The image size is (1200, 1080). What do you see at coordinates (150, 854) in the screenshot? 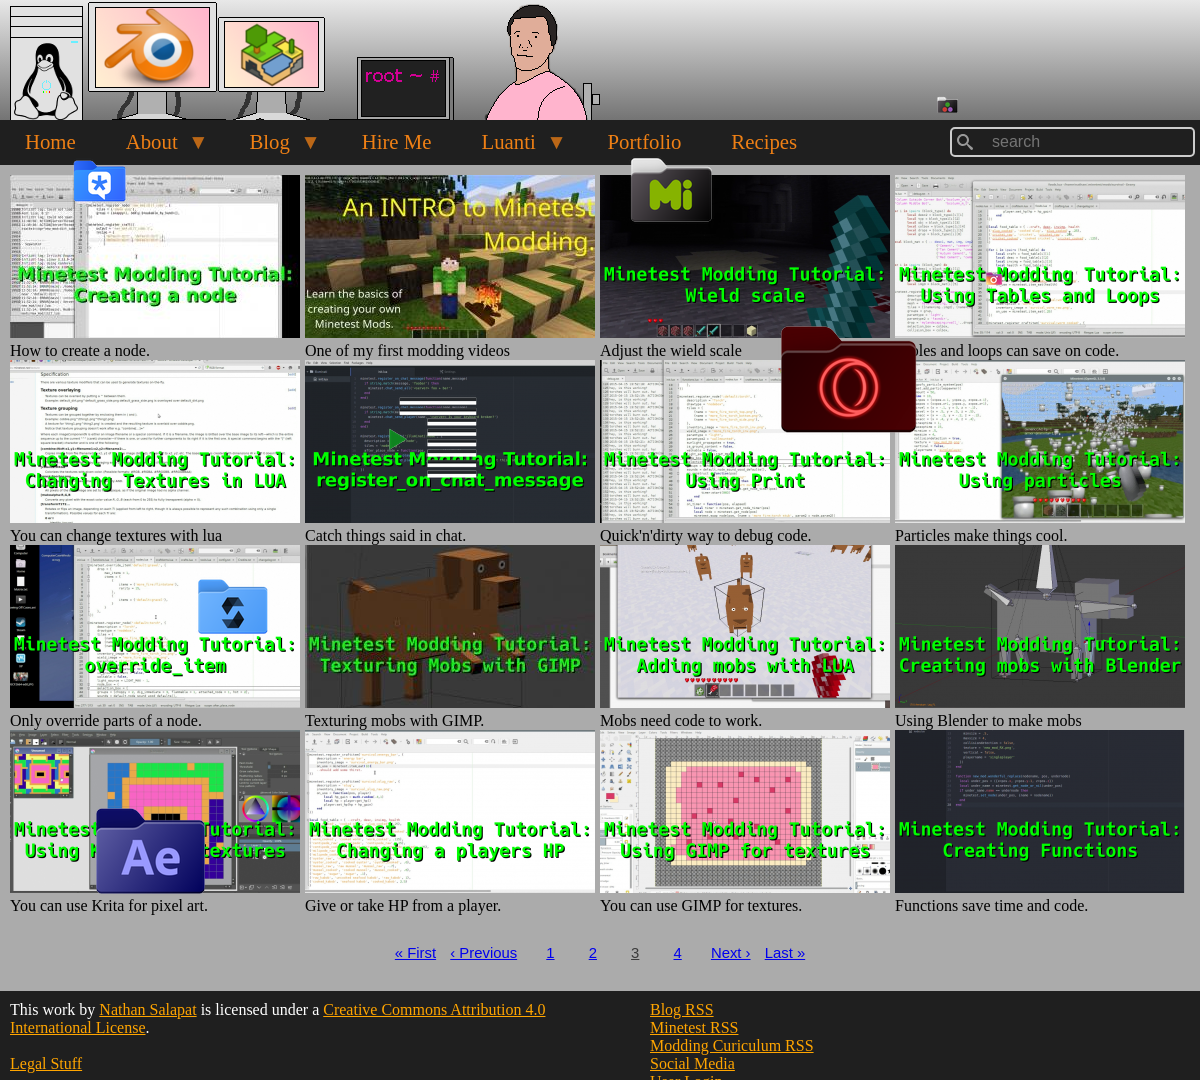
I see `folder containing Adobe After Effects project files` at bounding box center [150, 854].